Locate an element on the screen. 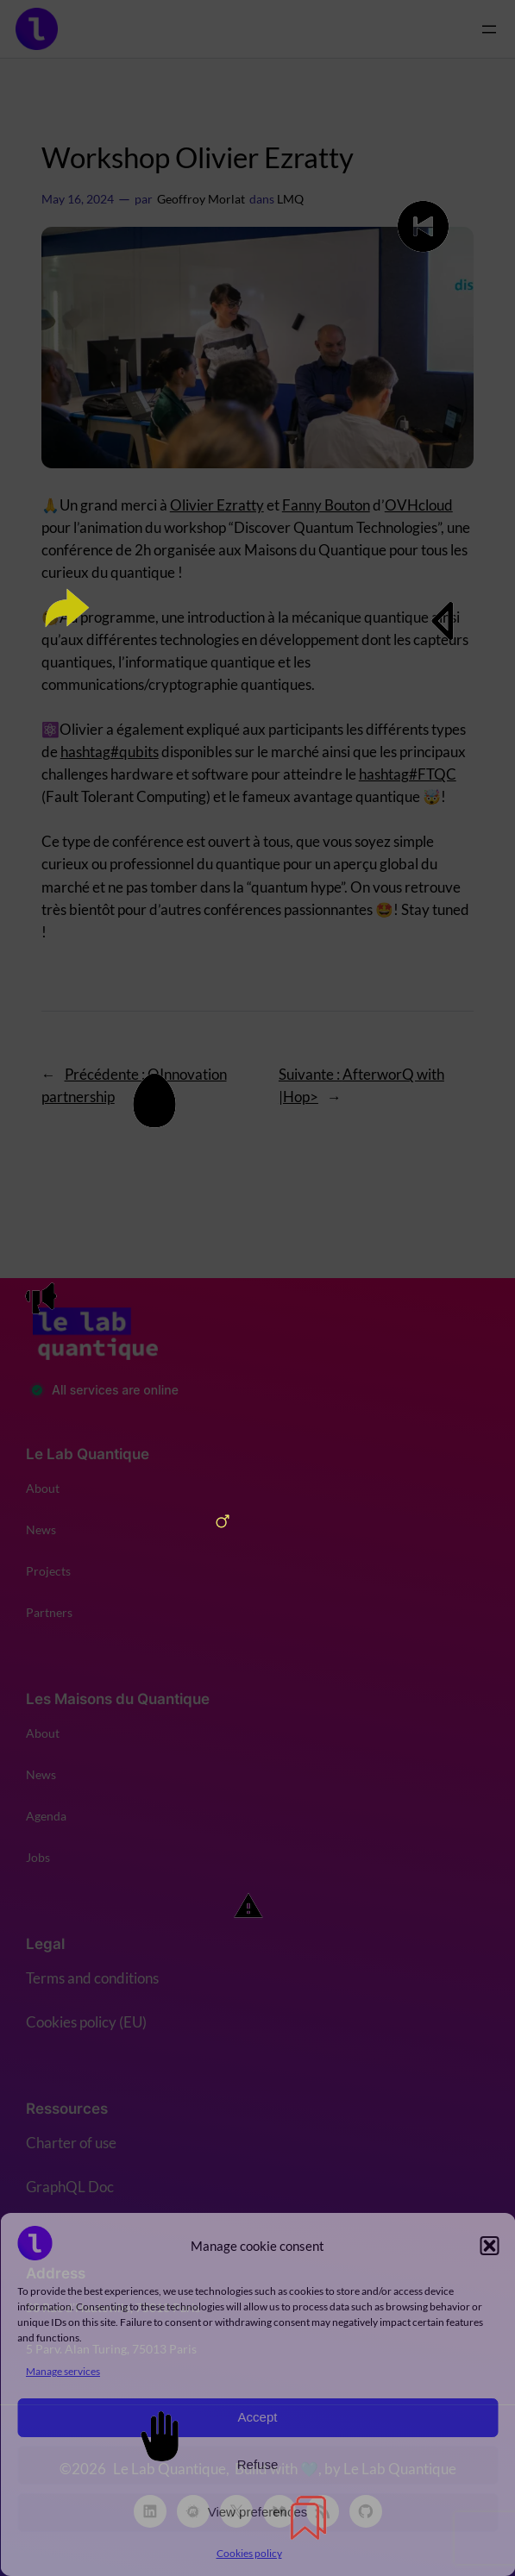  select male gender option is located at coordinates (223, 1521).